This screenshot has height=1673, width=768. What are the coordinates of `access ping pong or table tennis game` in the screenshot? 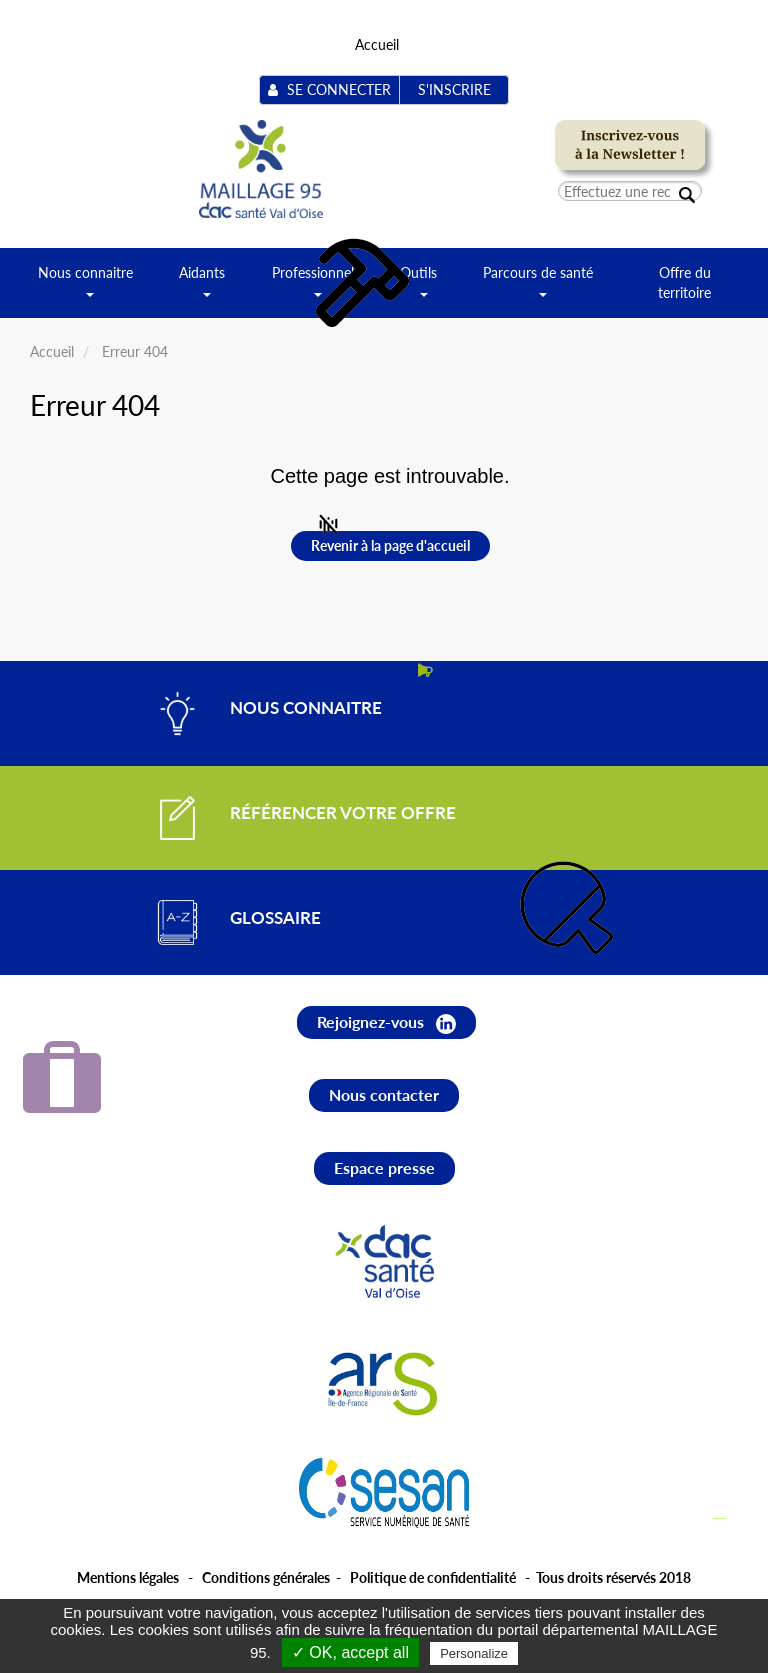 It's located at (565, 906).